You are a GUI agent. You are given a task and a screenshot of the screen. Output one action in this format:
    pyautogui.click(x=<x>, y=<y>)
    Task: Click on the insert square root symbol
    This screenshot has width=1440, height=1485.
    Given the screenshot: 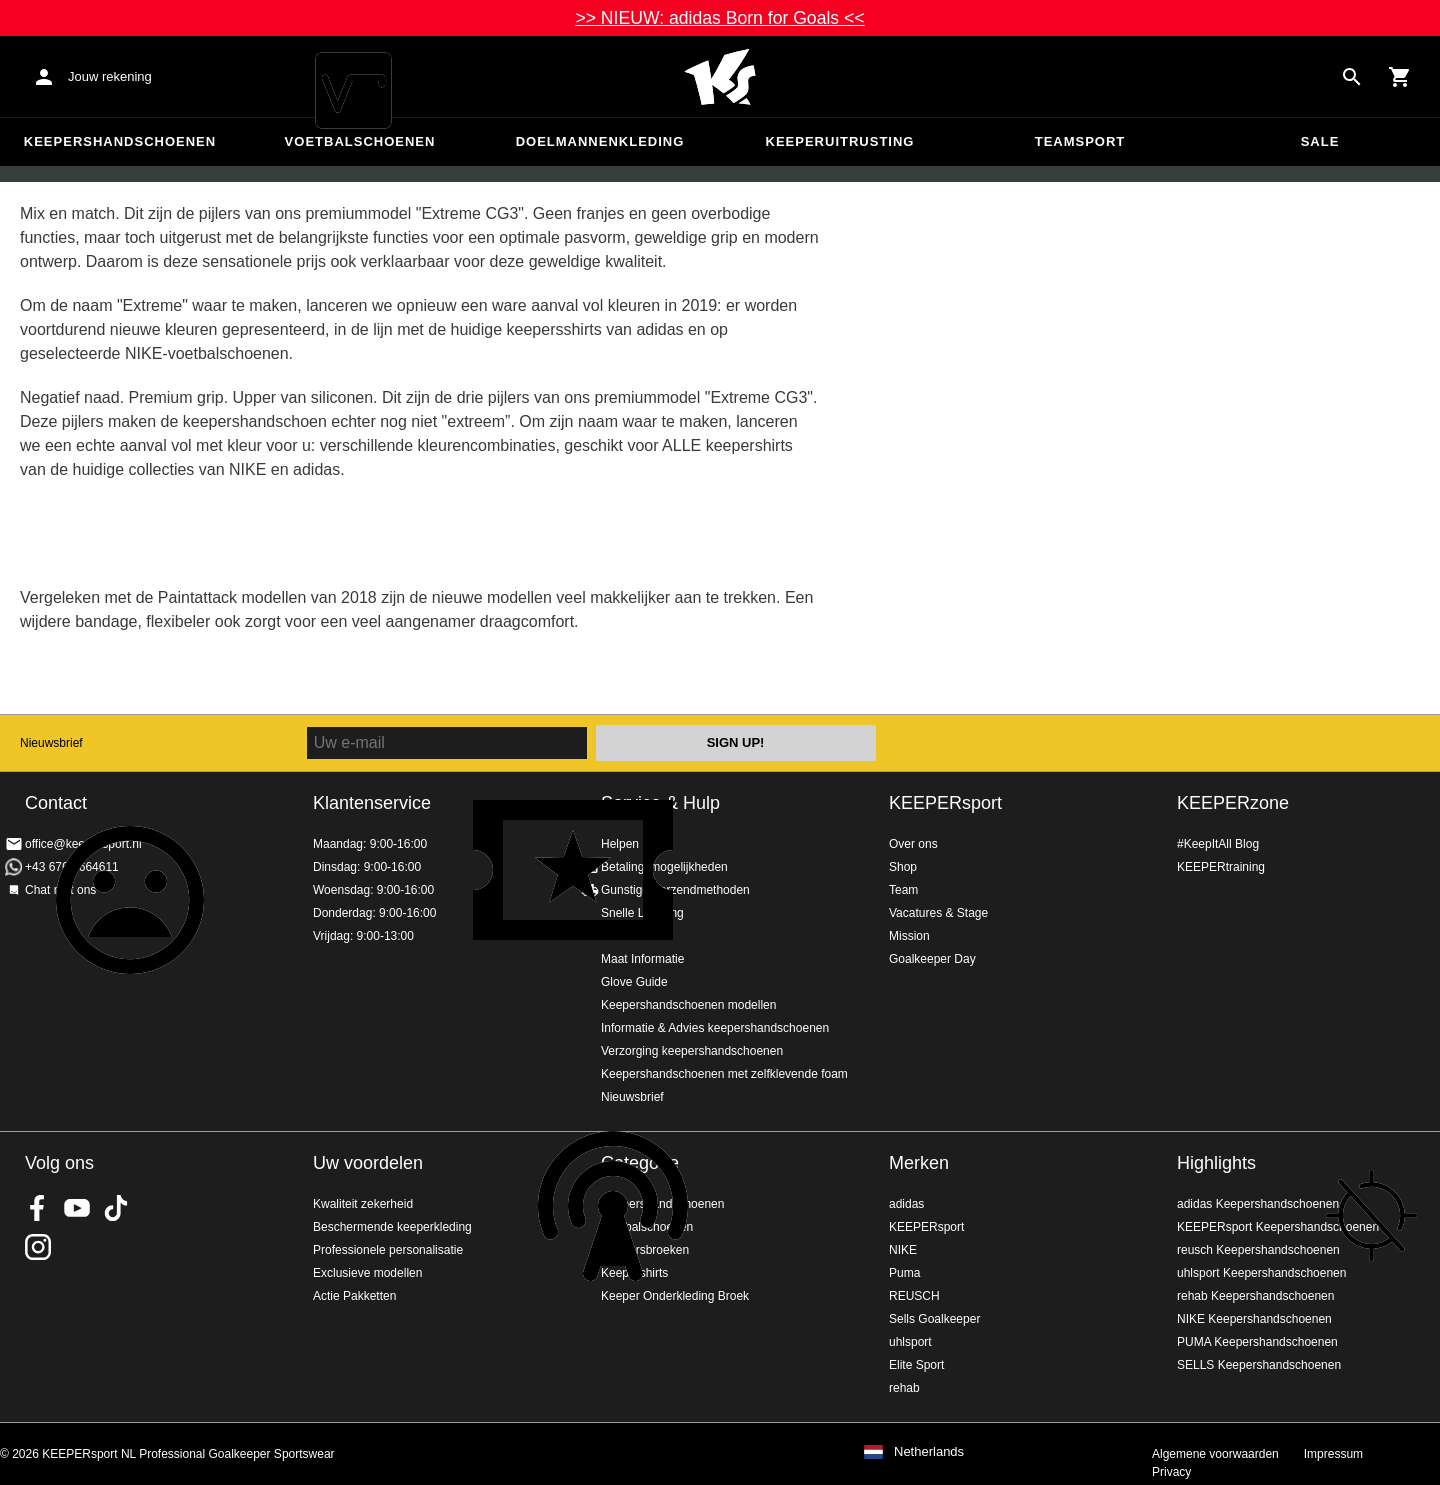 What is the action you would take?
    pyautogui.click(x=353, y=90)
    